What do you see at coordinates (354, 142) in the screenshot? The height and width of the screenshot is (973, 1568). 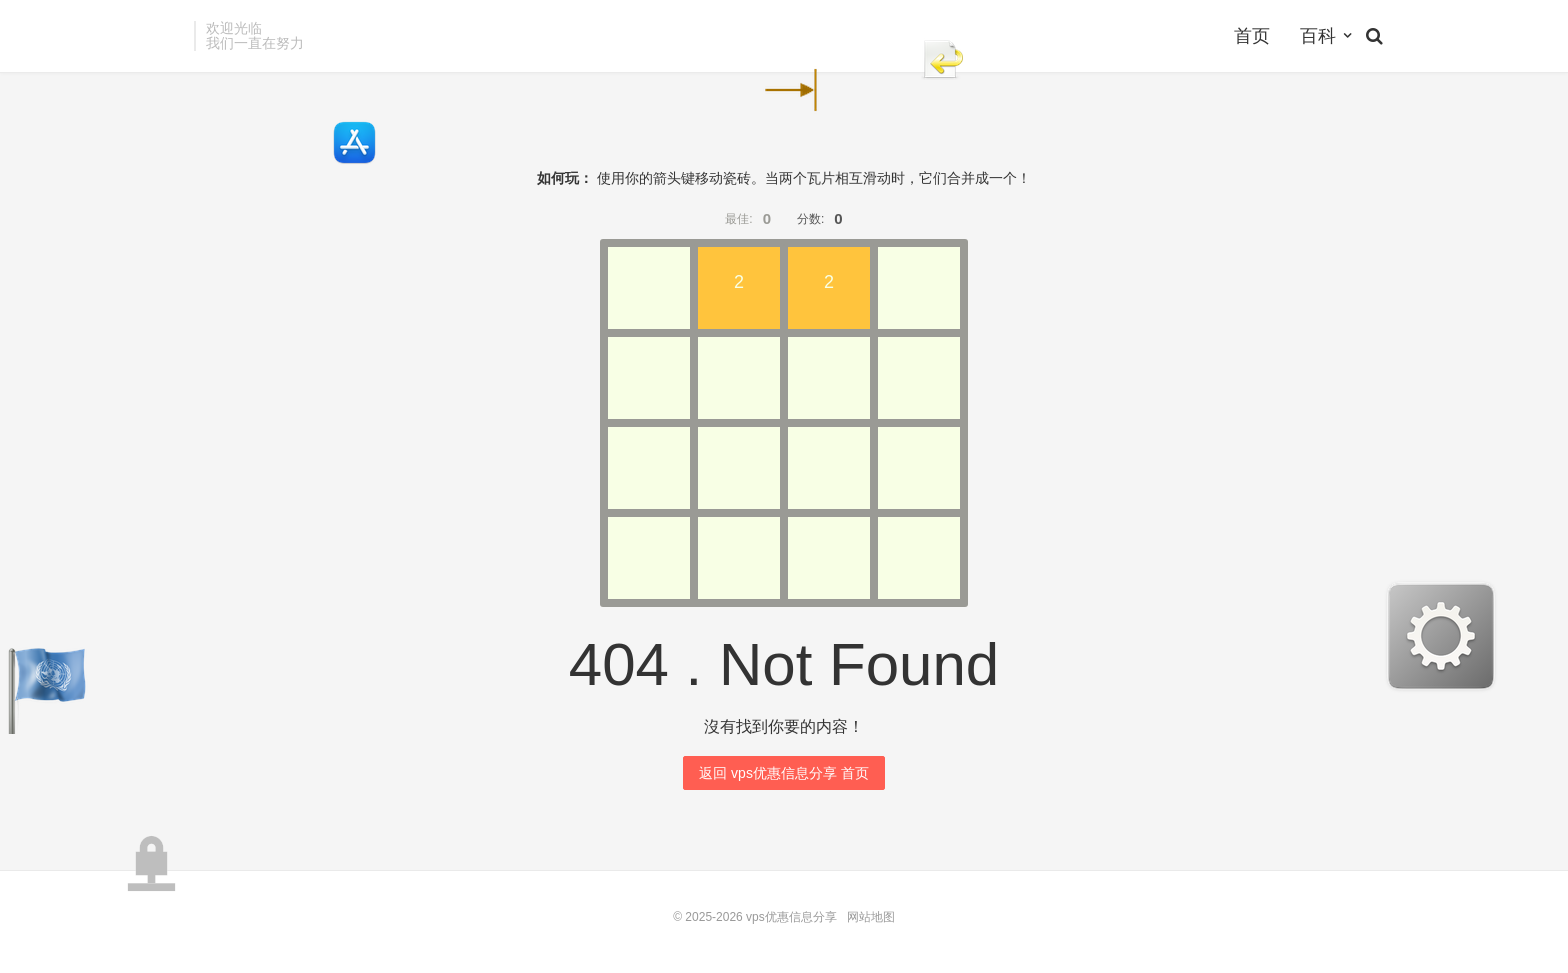 I see `view application storage usage` at bounding box center [354, 142].